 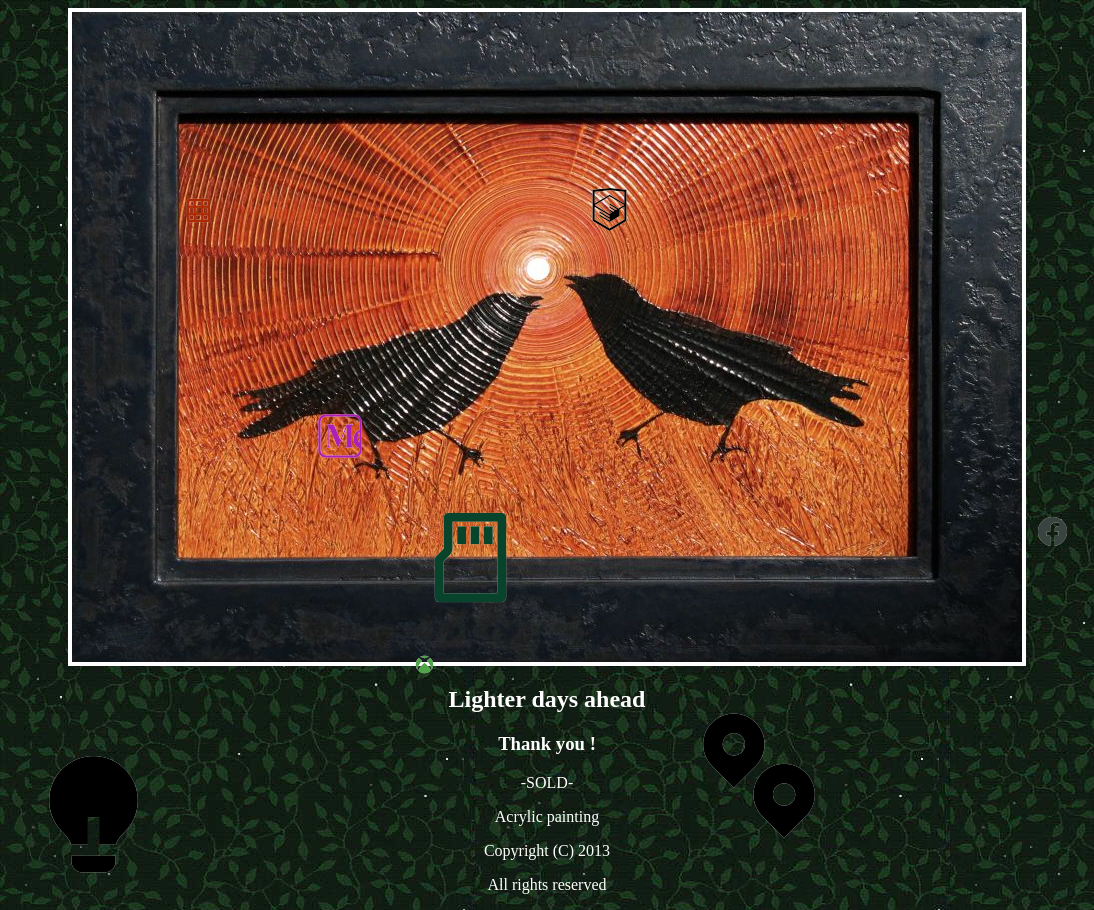 I want to click on open the Medium app, so click(x=340, y=436).